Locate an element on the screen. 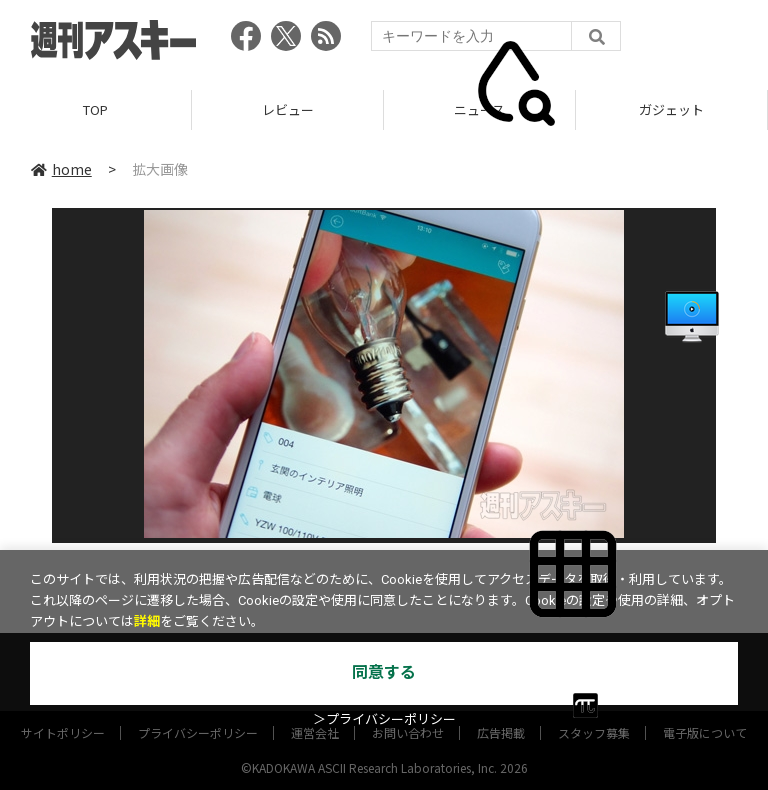 The image size is (768, 790). search water or liquid settings is located at coordinates (510, 81).